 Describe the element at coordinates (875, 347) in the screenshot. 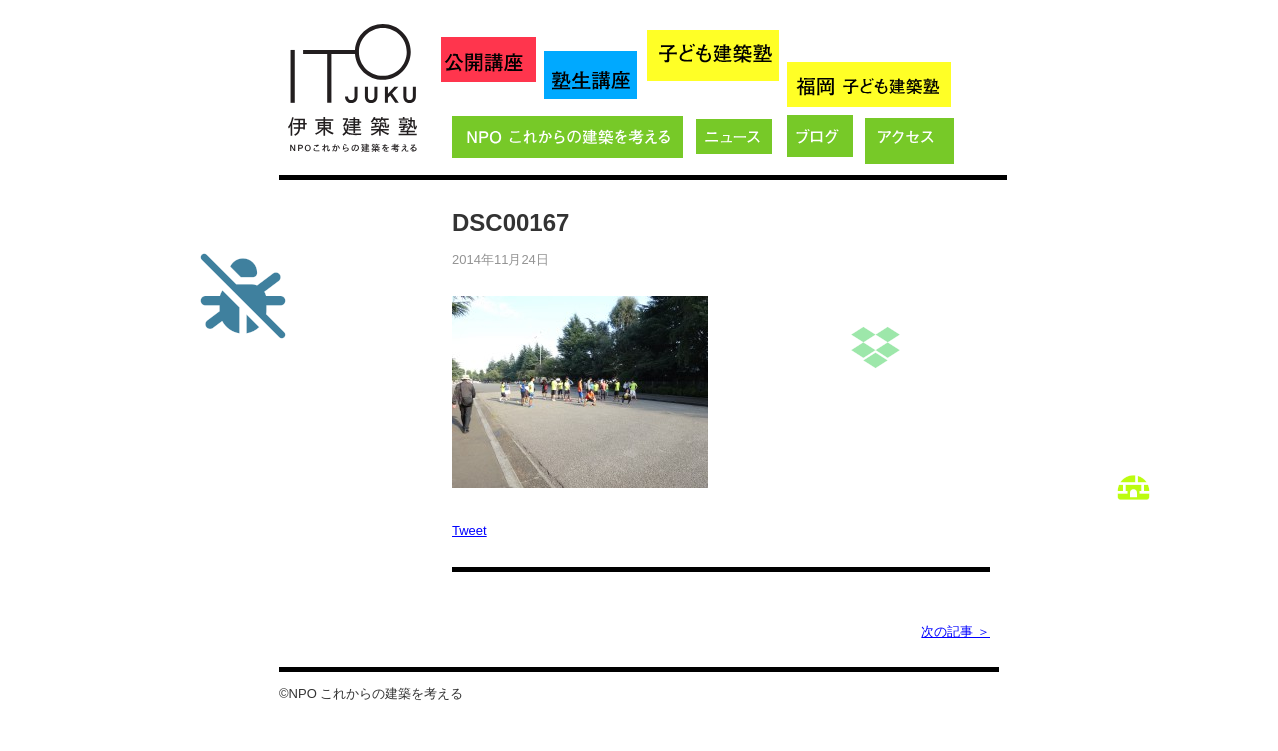

I see `open Dropbox cloud storage` at that location.